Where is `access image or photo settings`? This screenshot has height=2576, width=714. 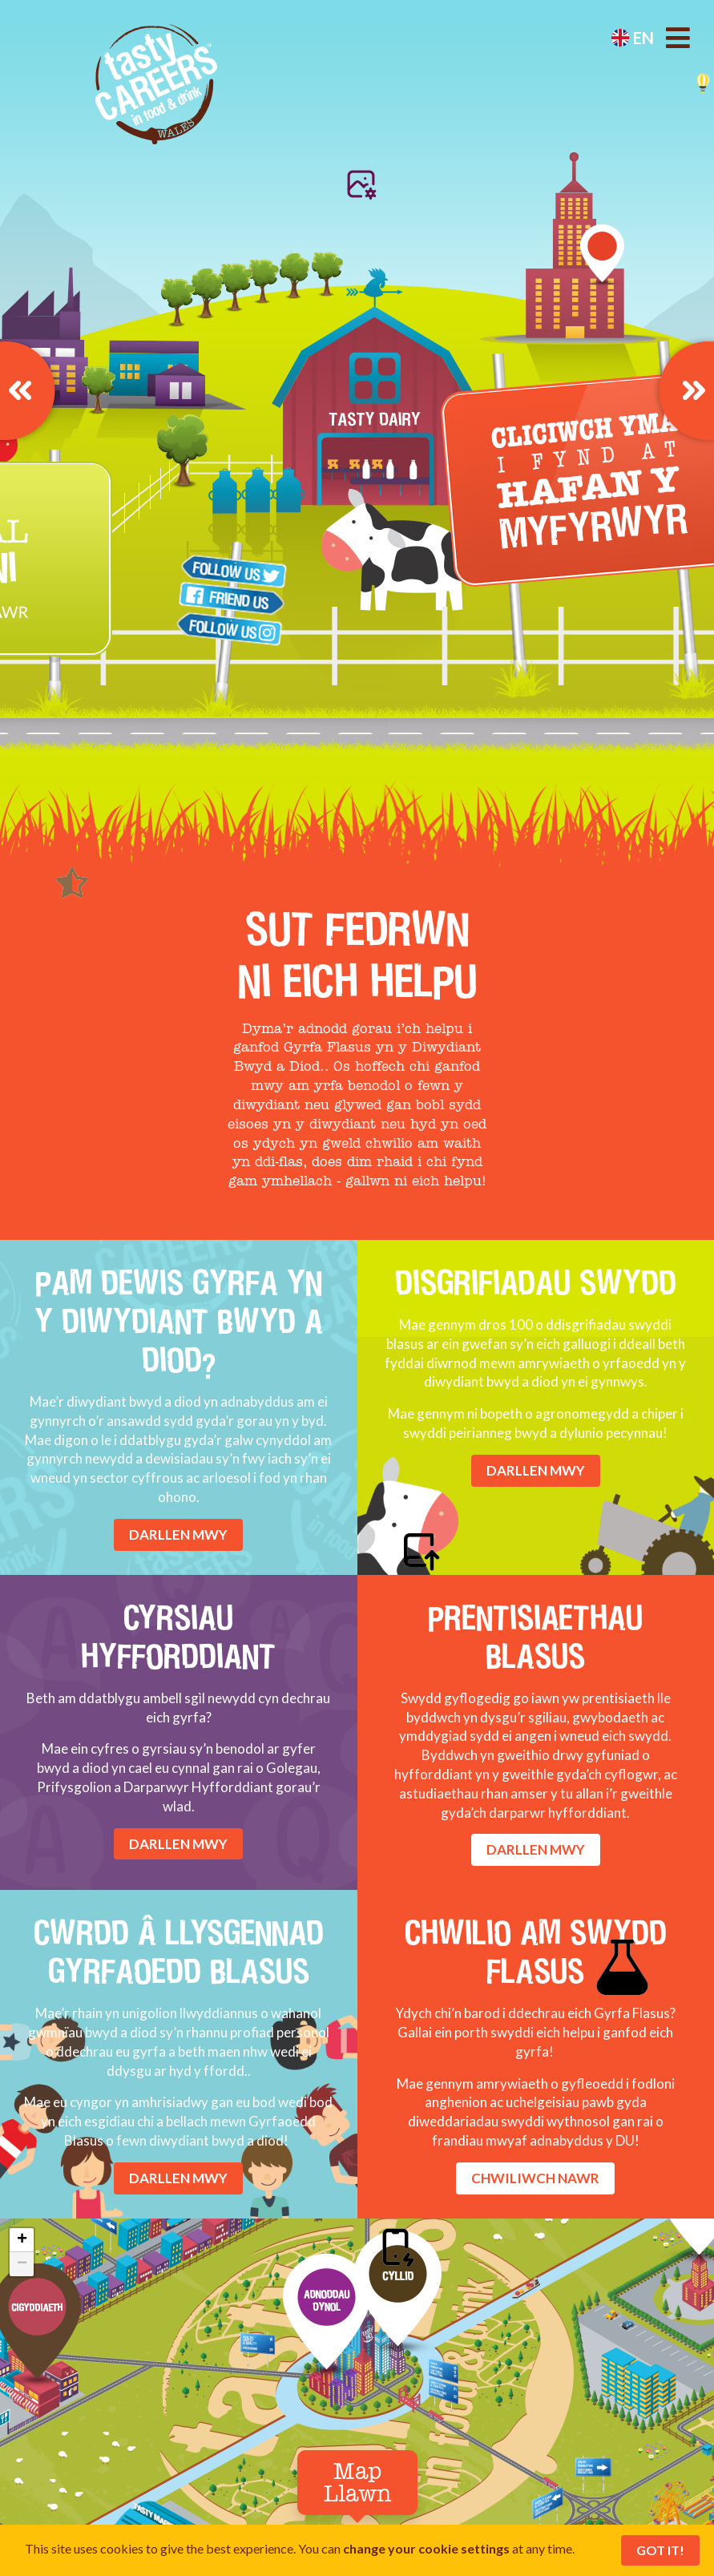 access image or photo settings is located at coordinates (361, 184).